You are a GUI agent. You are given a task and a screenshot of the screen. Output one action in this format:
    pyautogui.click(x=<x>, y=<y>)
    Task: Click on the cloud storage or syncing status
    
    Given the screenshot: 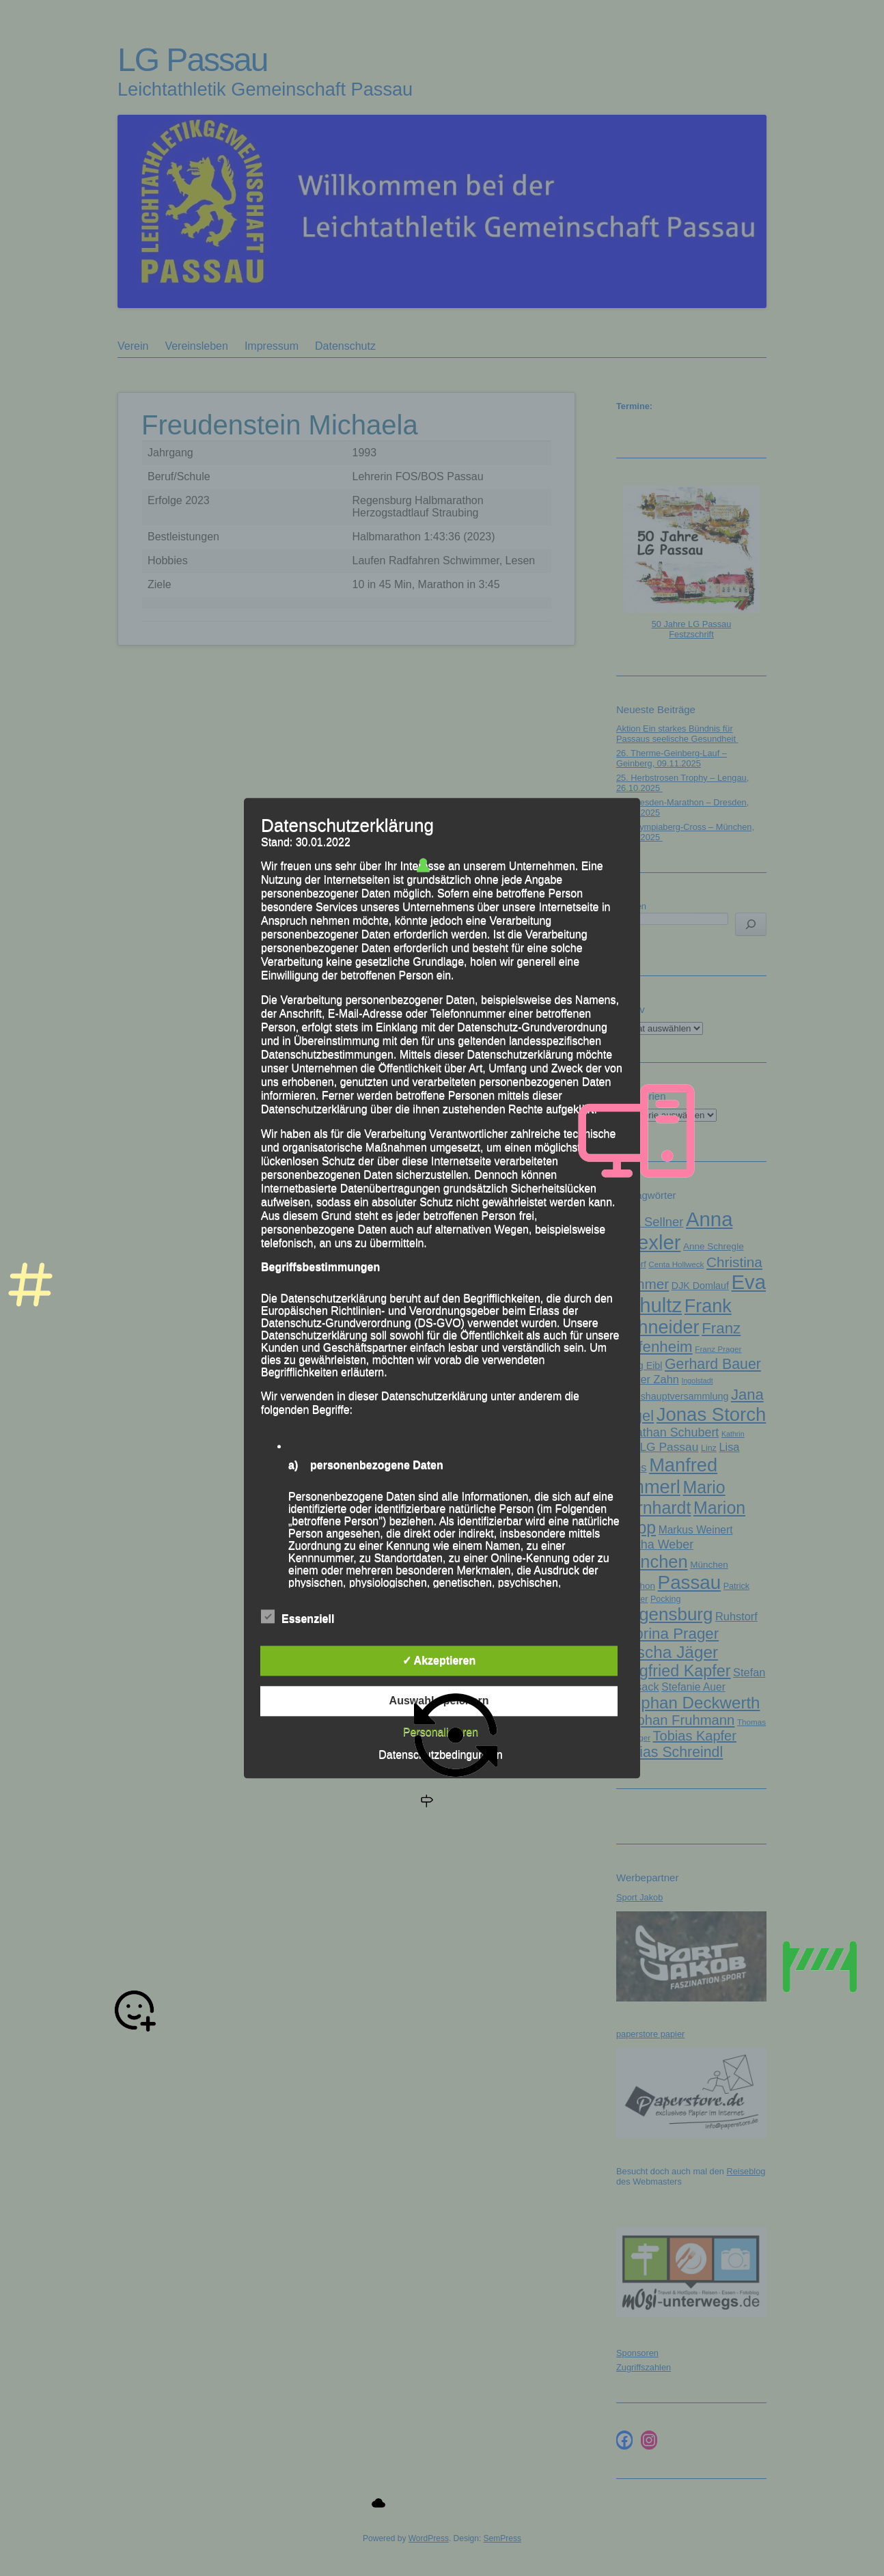 What is the action you would take?
    pyautogui.click(x=378, y=2503)
    